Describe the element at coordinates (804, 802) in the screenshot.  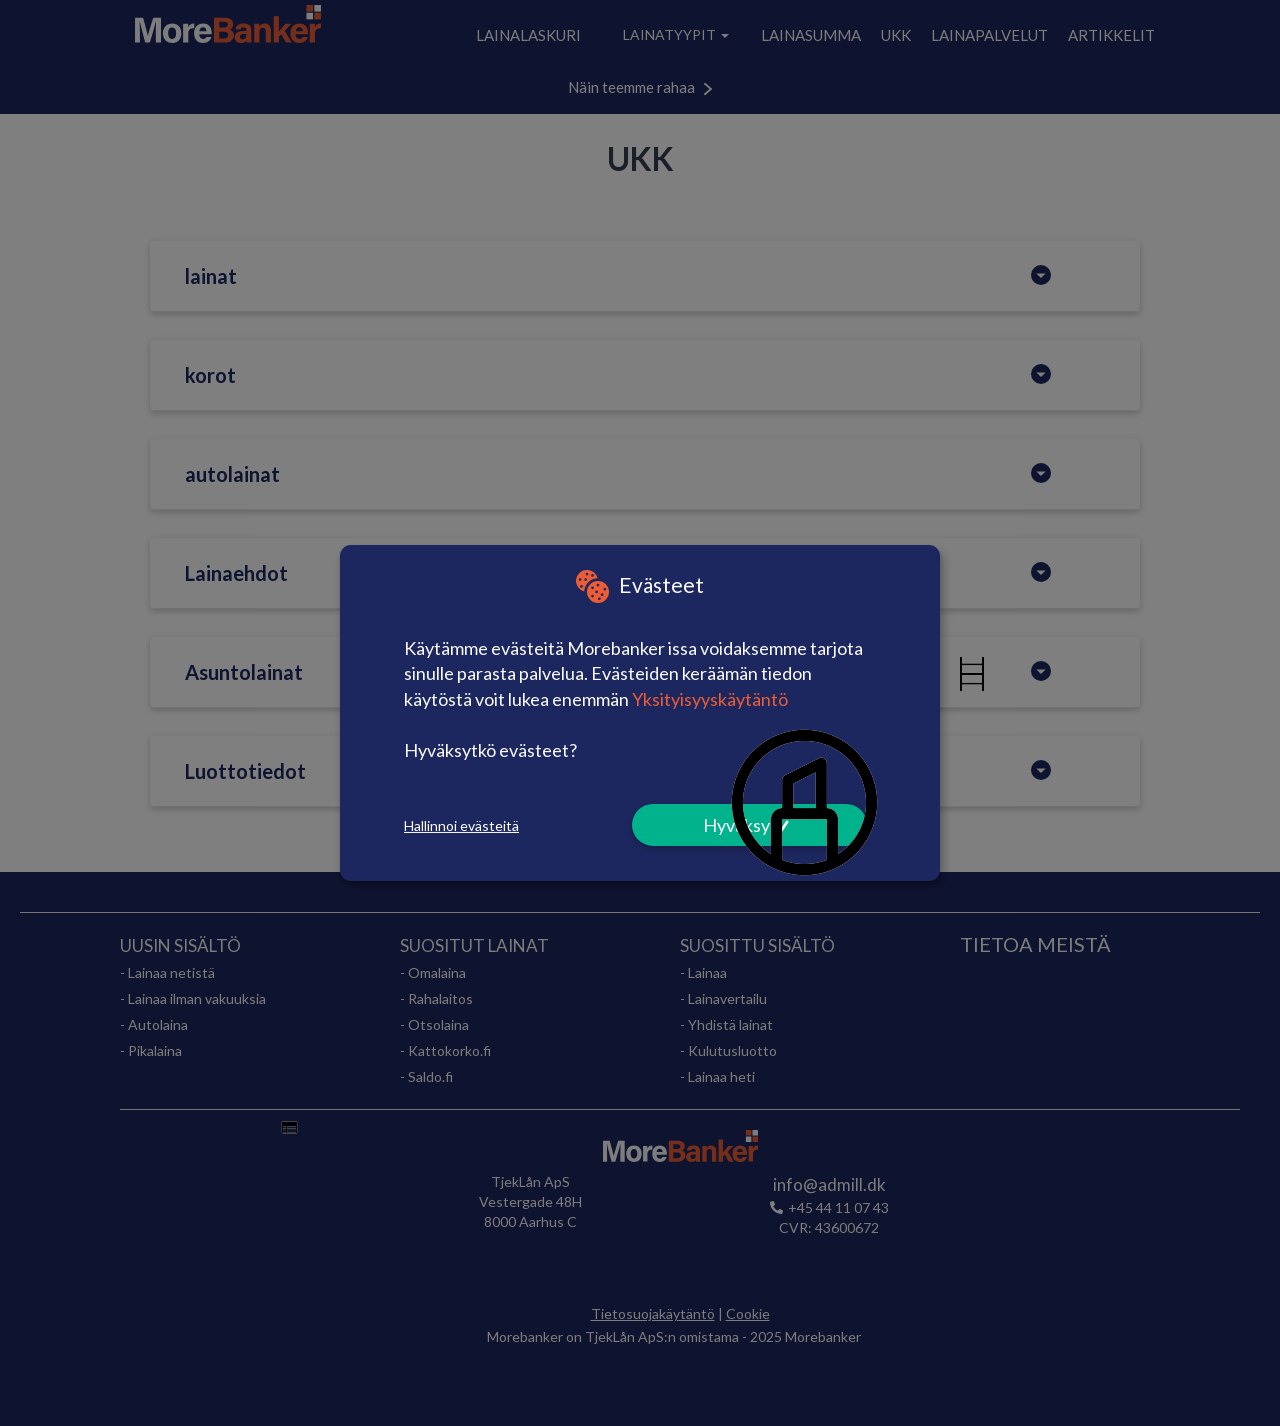
I see `highlight or mark selected text` at that location.